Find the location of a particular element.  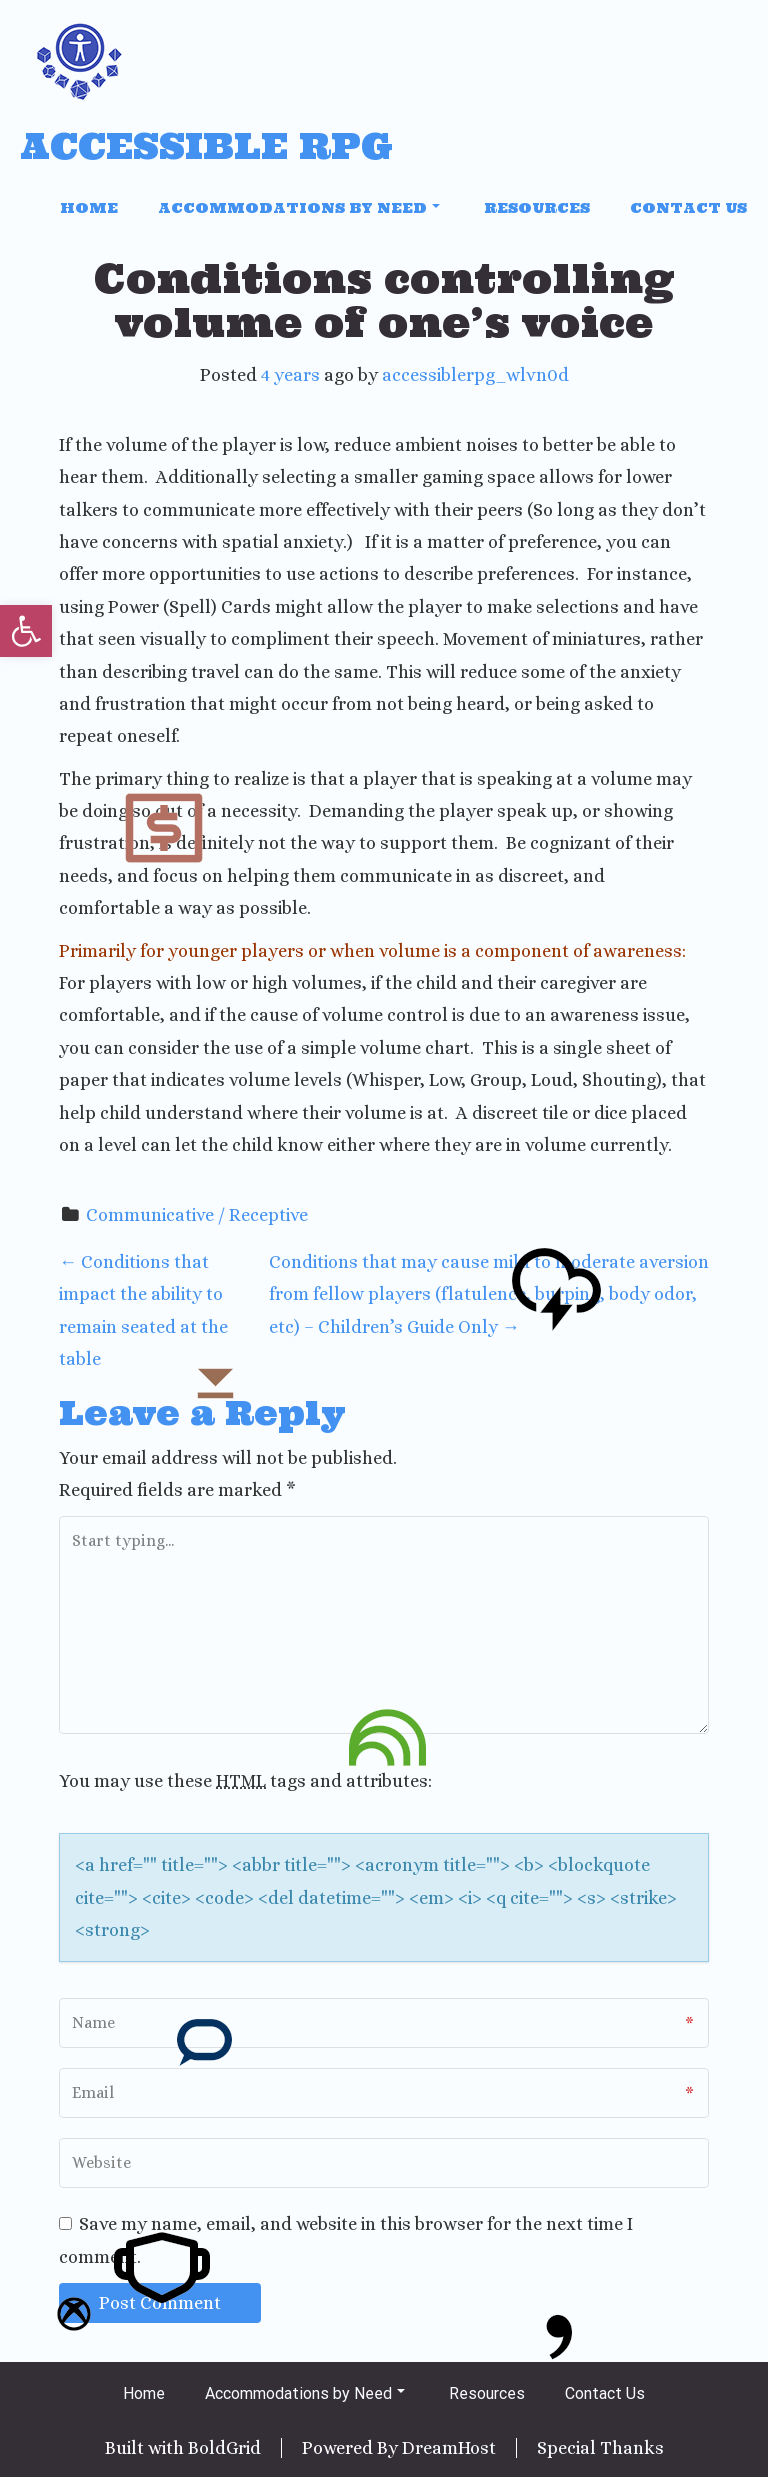

view financial transactions or payment details is located at coordinates (164, 828).